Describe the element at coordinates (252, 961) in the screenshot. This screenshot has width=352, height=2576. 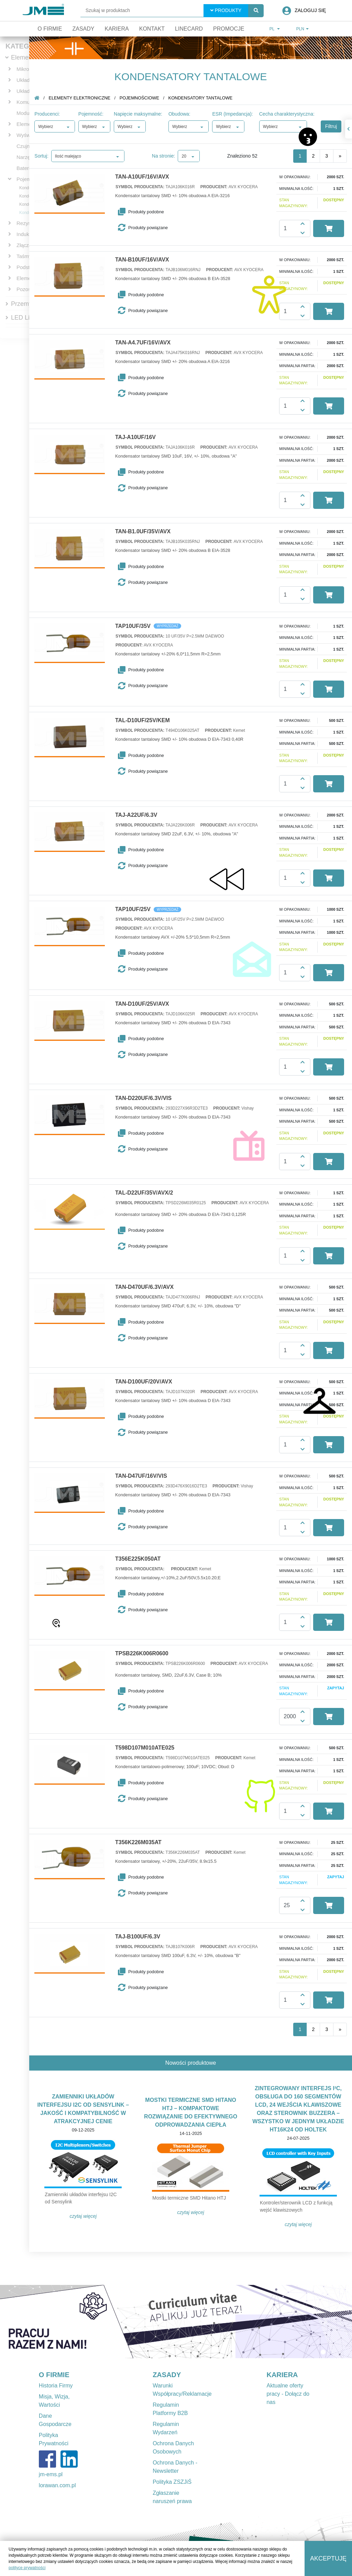
I see `view opened or read mail` at that location.